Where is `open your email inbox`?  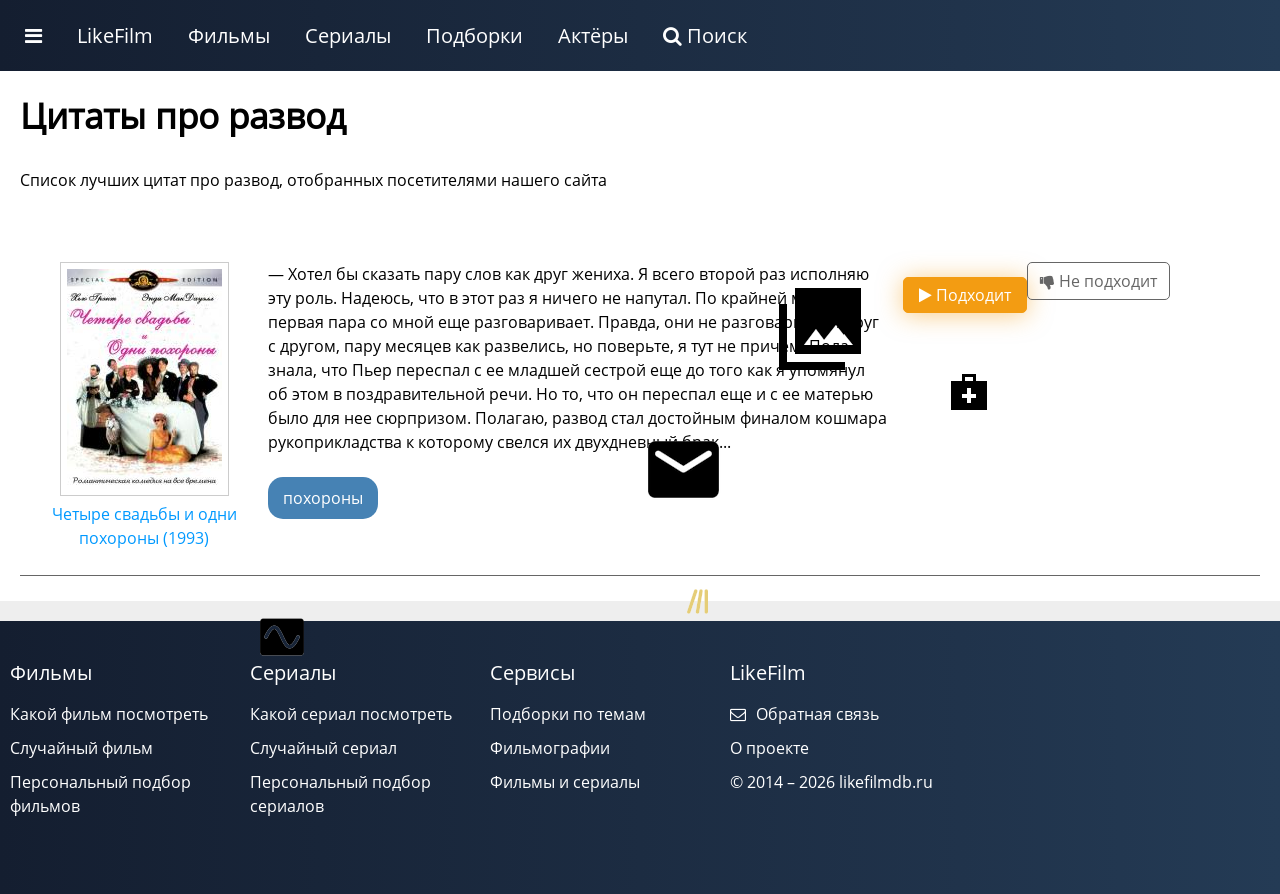
open your email inbox is located at coordinates (683, 469).